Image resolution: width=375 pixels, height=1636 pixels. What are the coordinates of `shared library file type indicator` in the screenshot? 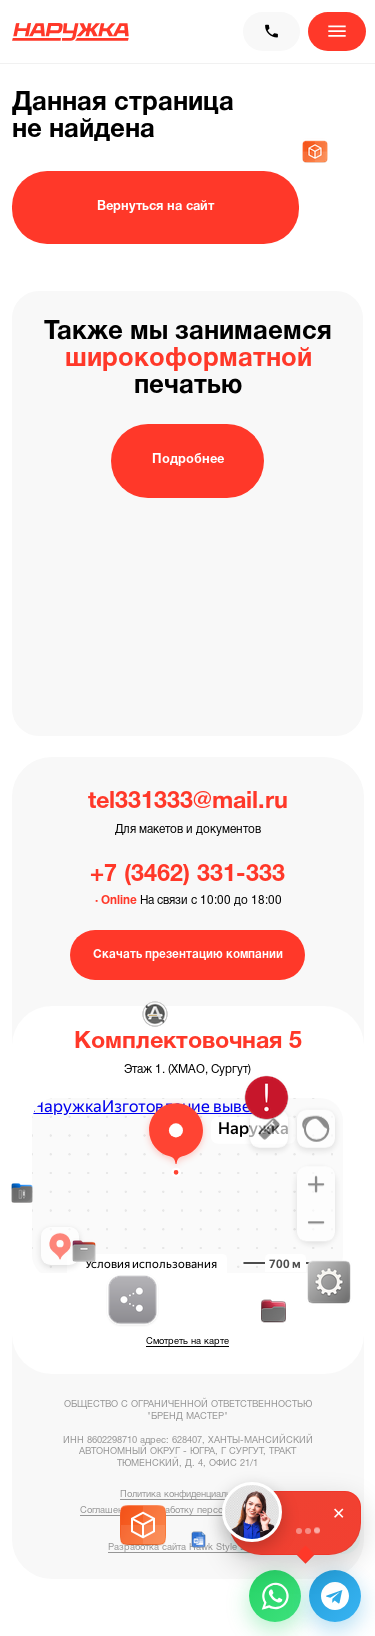 It's located at (329, 1282).